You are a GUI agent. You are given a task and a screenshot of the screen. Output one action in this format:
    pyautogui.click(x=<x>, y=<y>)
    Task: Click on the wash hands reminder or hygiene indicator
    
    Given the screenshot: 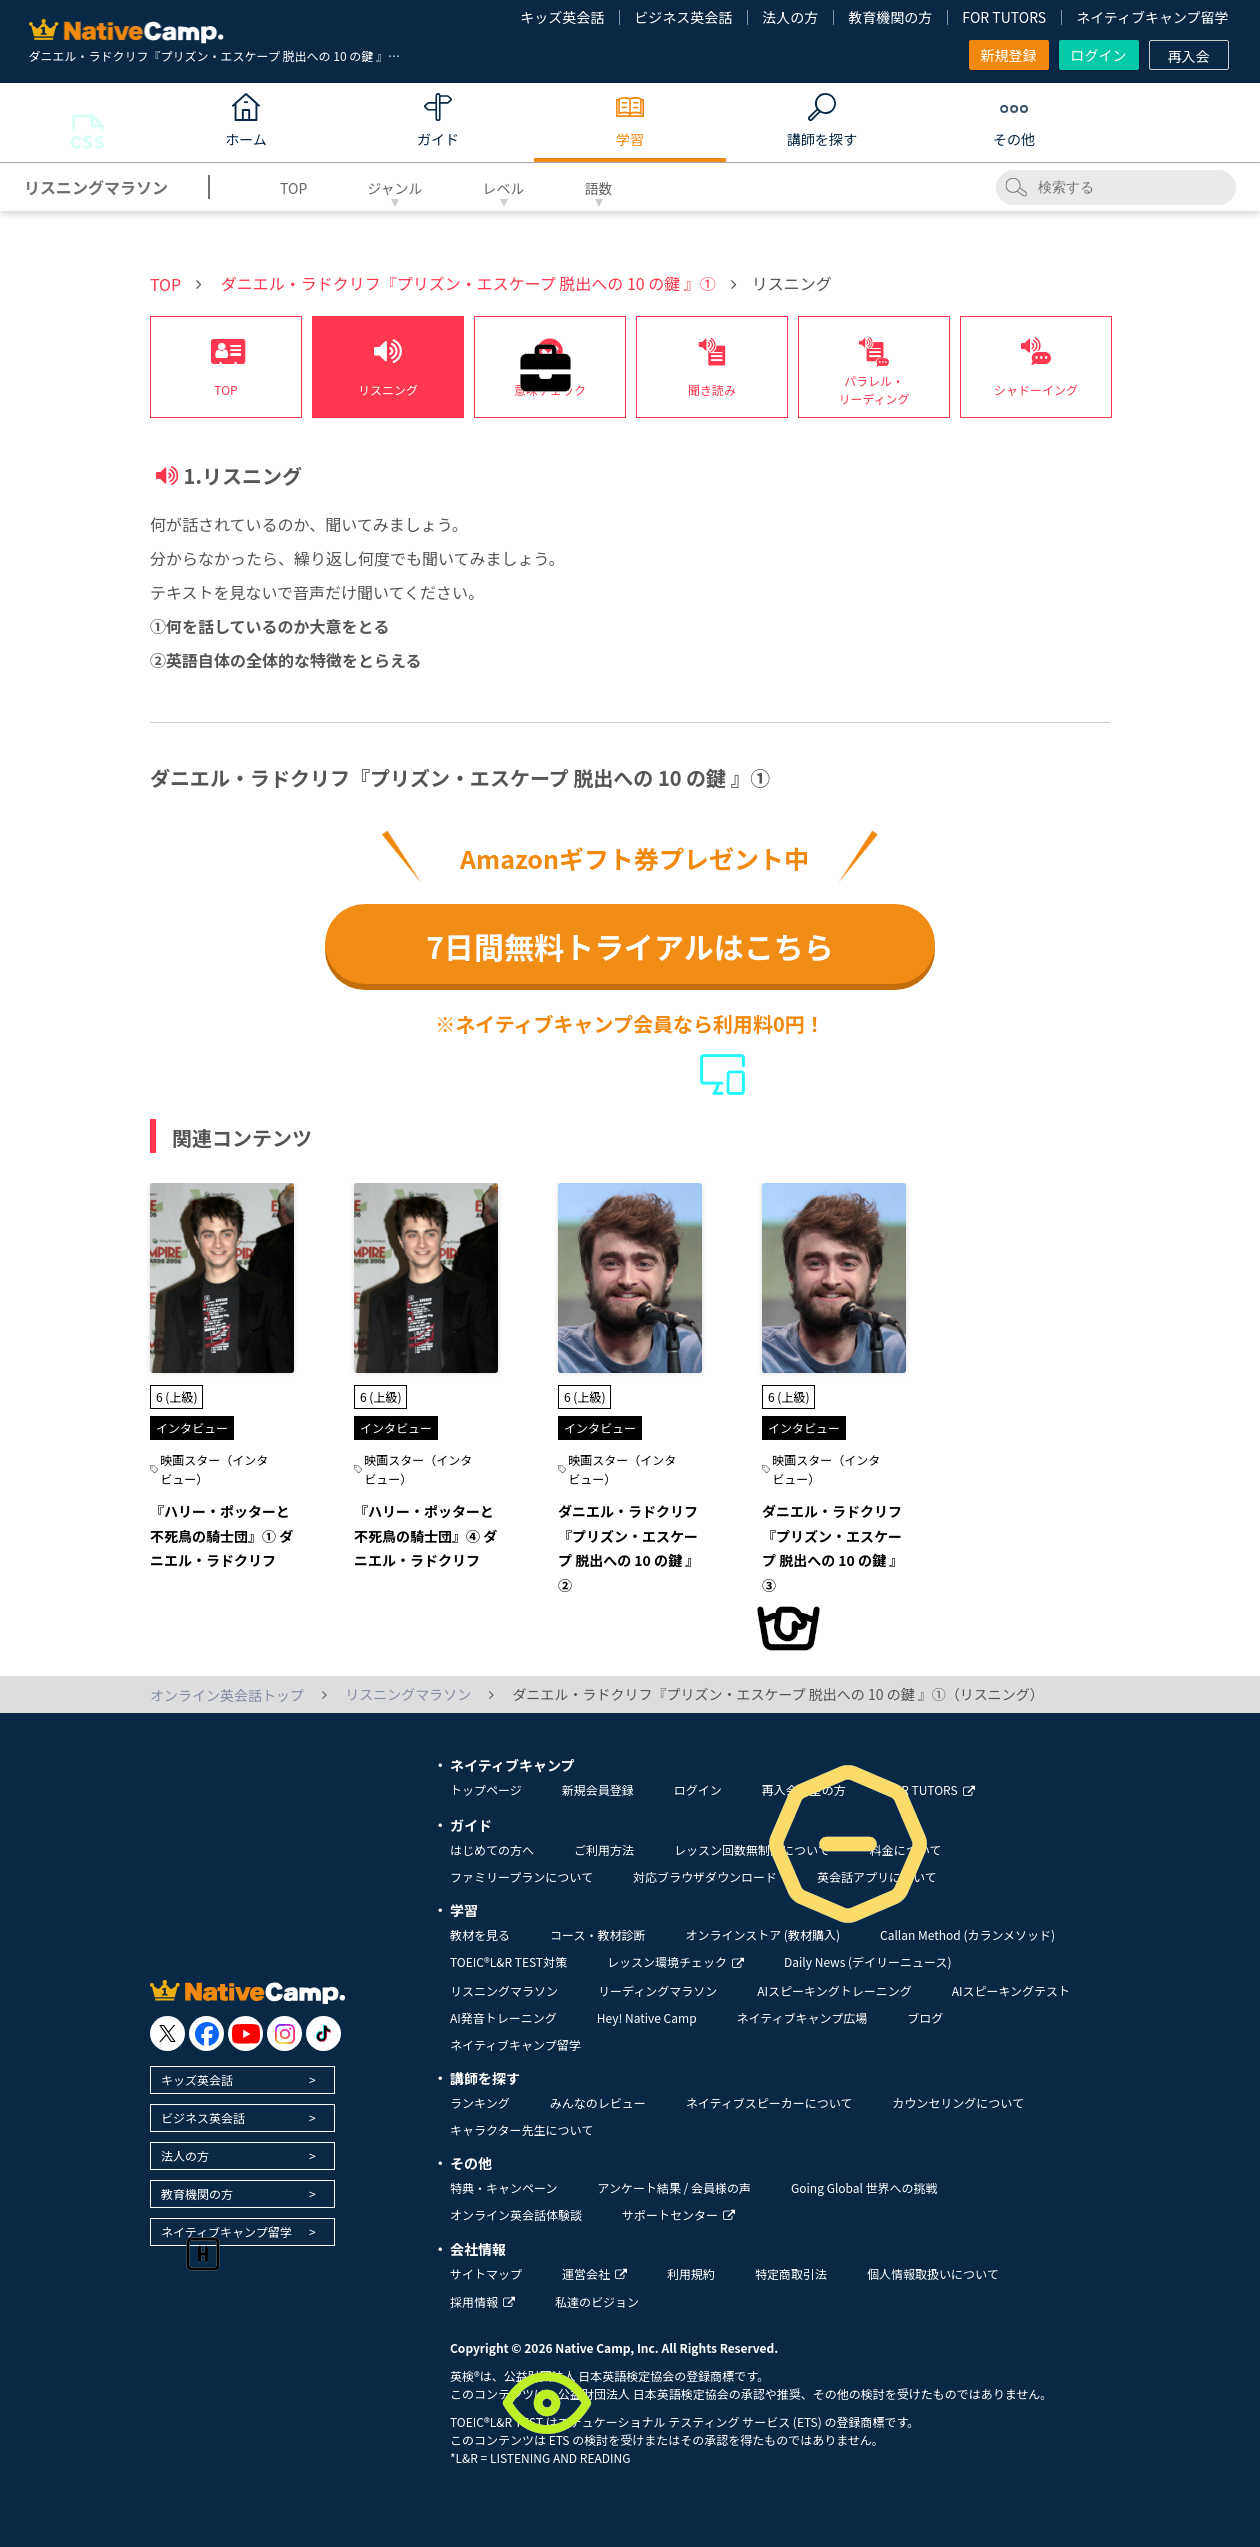 What is the action you would take?
    pyautogui.click(x=788, y=1628)
    